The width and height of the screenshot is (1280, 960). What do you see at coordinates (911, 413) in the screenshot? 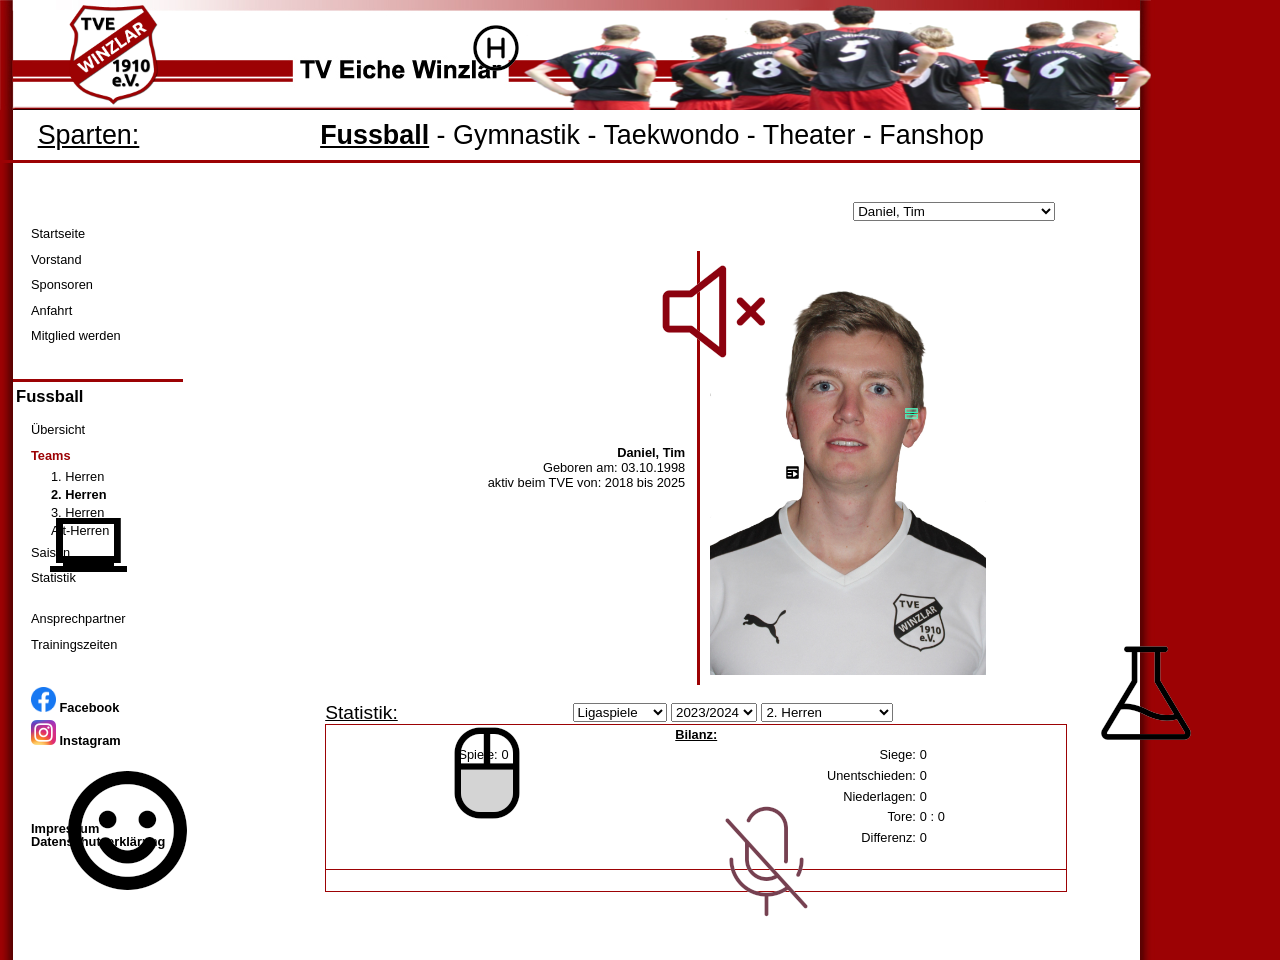
I see `switch to row layout view` at bounding box center [911, 413].